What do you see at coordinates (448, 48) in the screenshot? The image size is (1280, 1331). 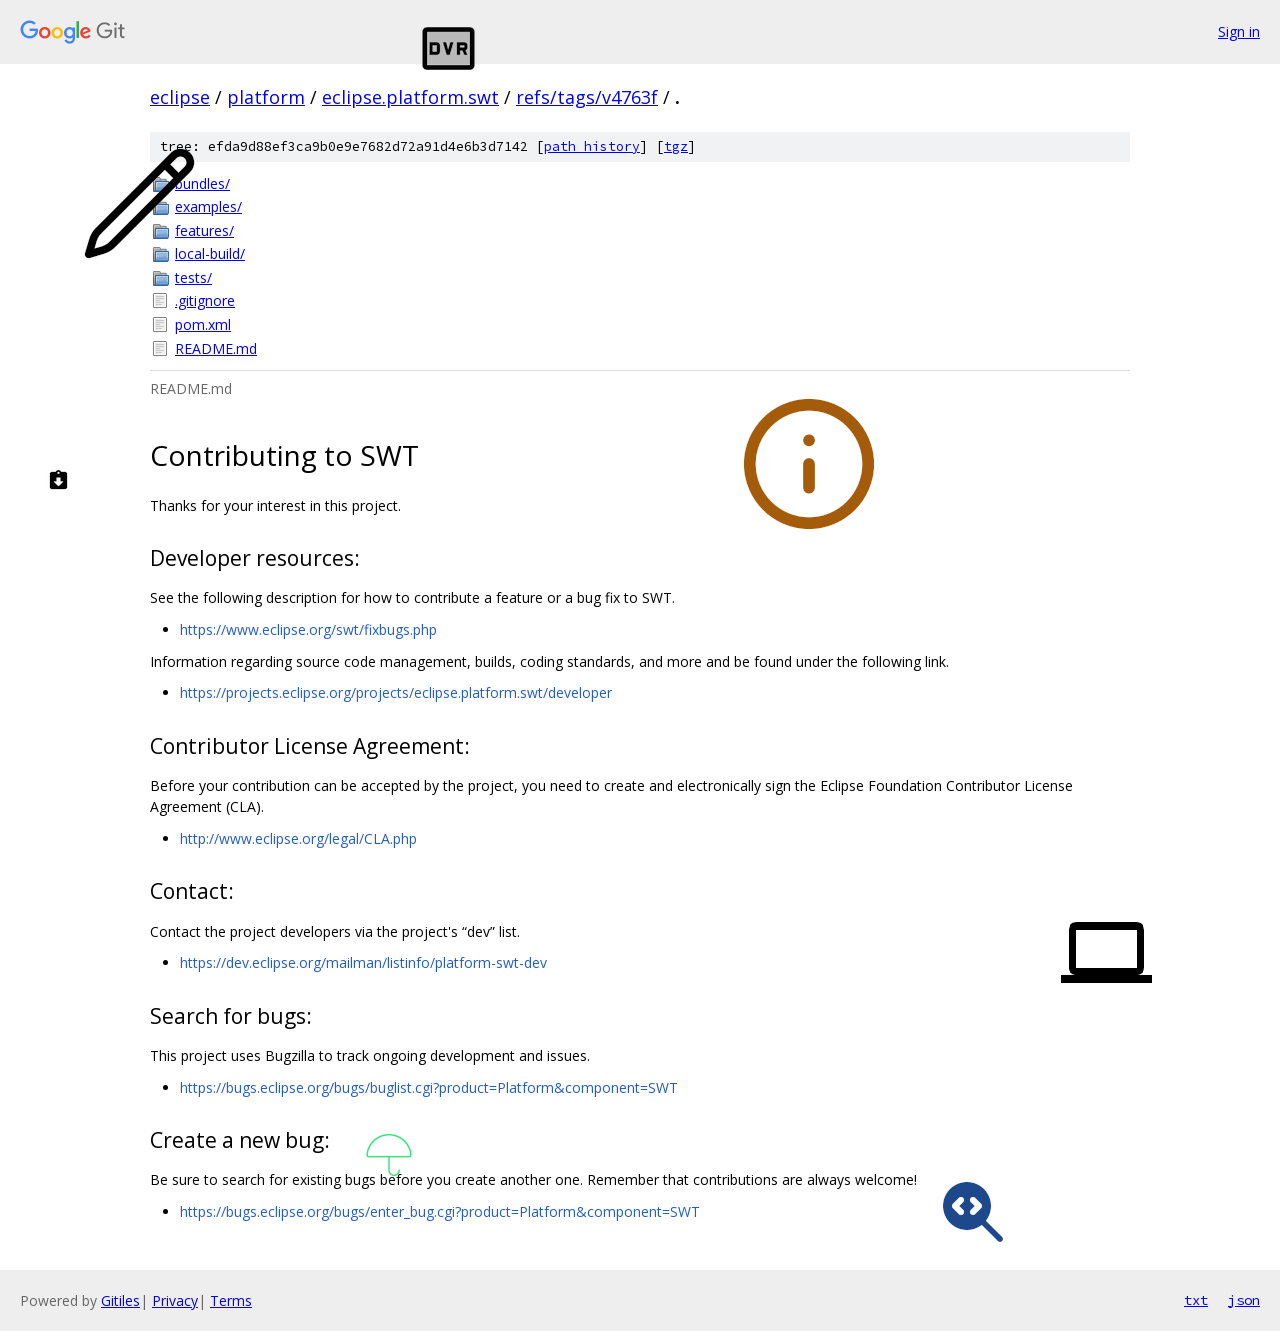 I see `access DVR recordings` at bounding box center [448, 48].